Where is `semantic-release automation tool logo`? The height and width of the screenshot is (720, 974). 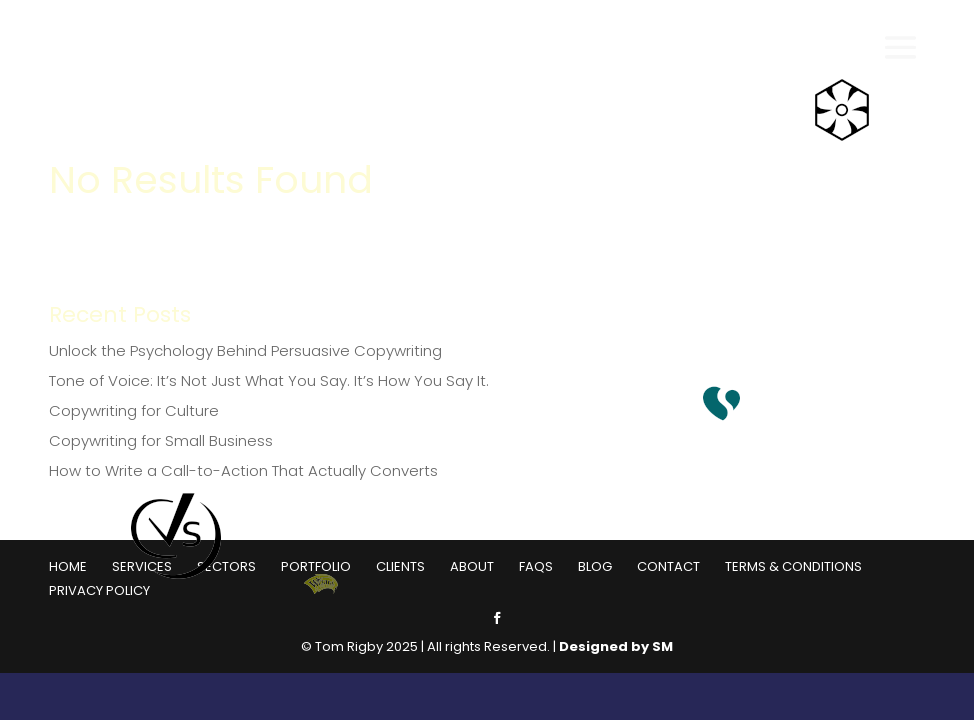 semantic-release automation tool logo is located at coordinates (842, 110).